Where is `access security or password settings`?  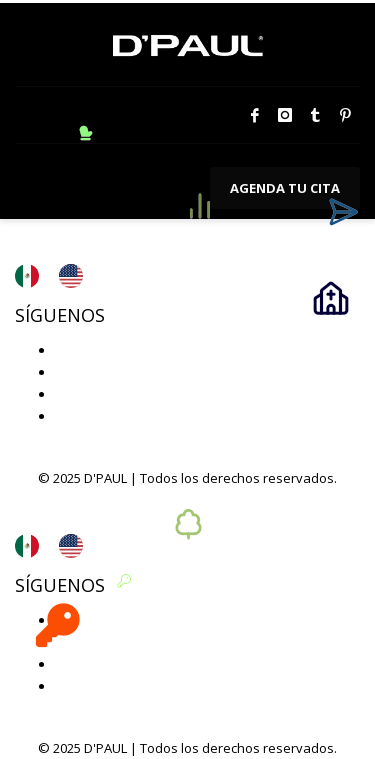 access security or password settings is located at coordinates (124, 581).